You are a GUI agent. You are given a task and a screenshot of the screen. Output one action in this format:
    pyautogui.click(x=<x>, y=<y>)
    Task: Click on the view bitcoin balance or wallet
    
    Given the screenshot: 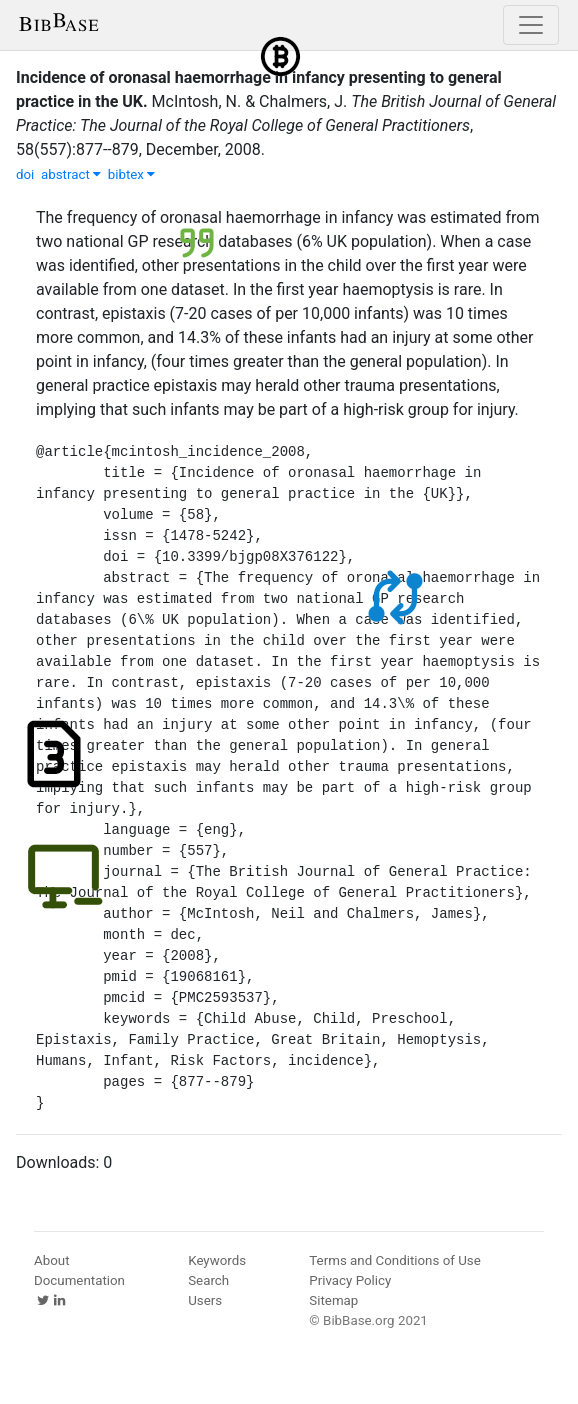 What is the action you would take?
    pyautogui.click(x=280, y=56)
    